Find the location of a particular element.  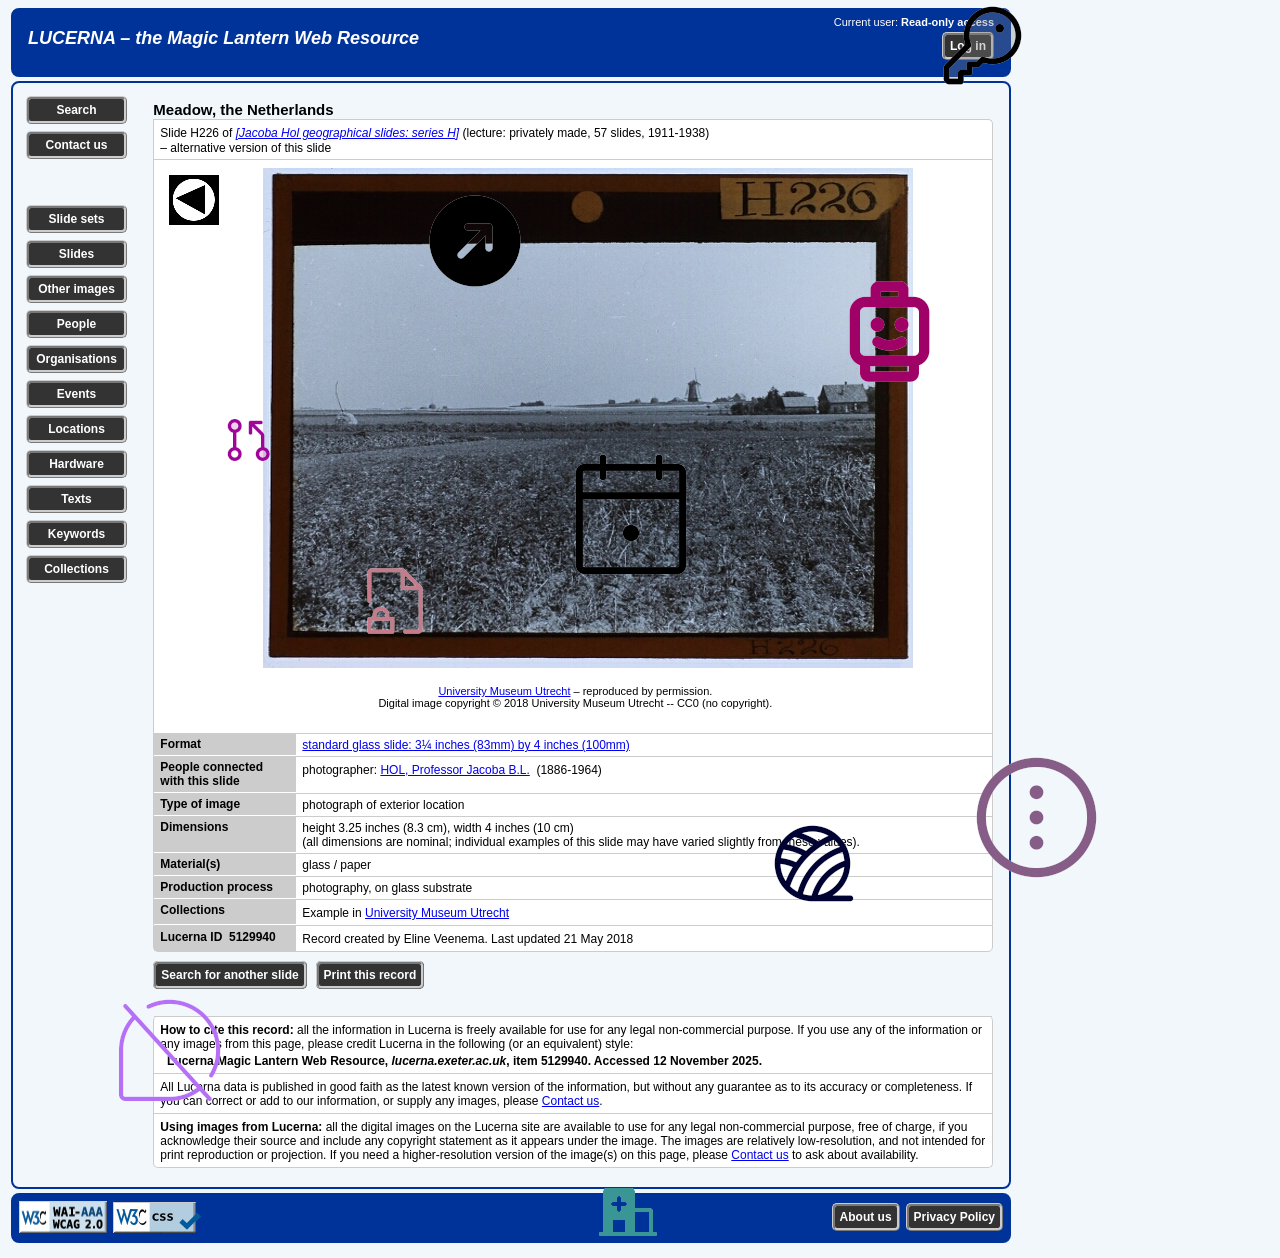

open more options menu is located at coordinates (1036, 817).